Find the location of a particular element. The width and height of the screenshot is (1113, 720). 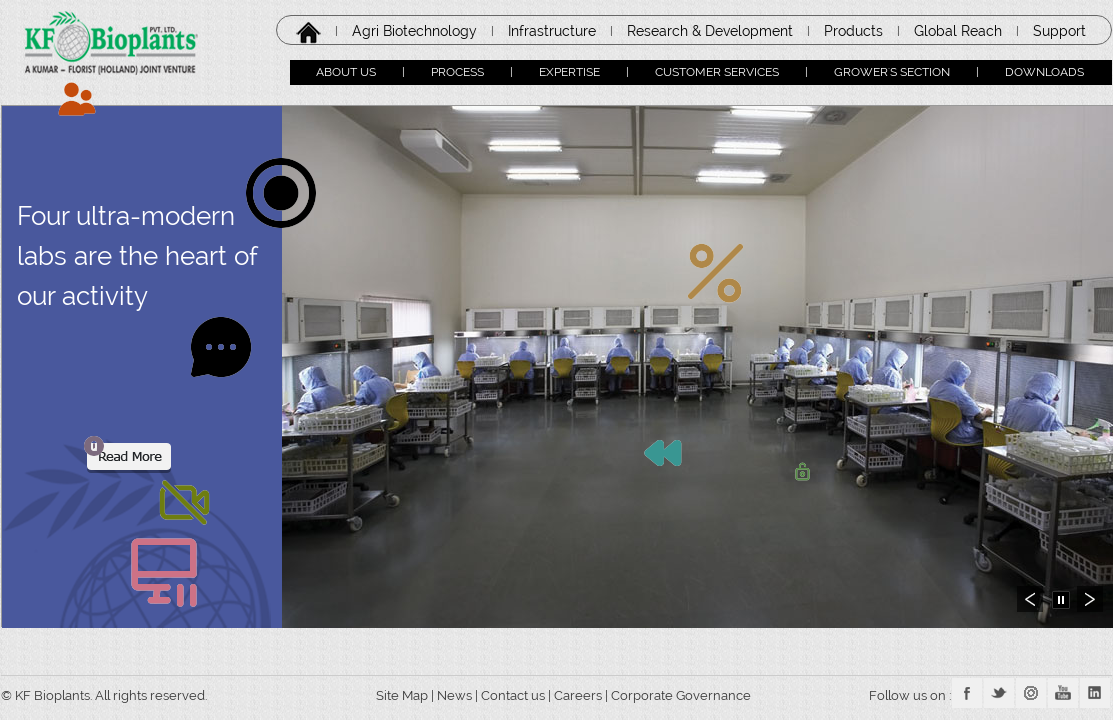

view discount or sale information is located at coordinates (715, 271).